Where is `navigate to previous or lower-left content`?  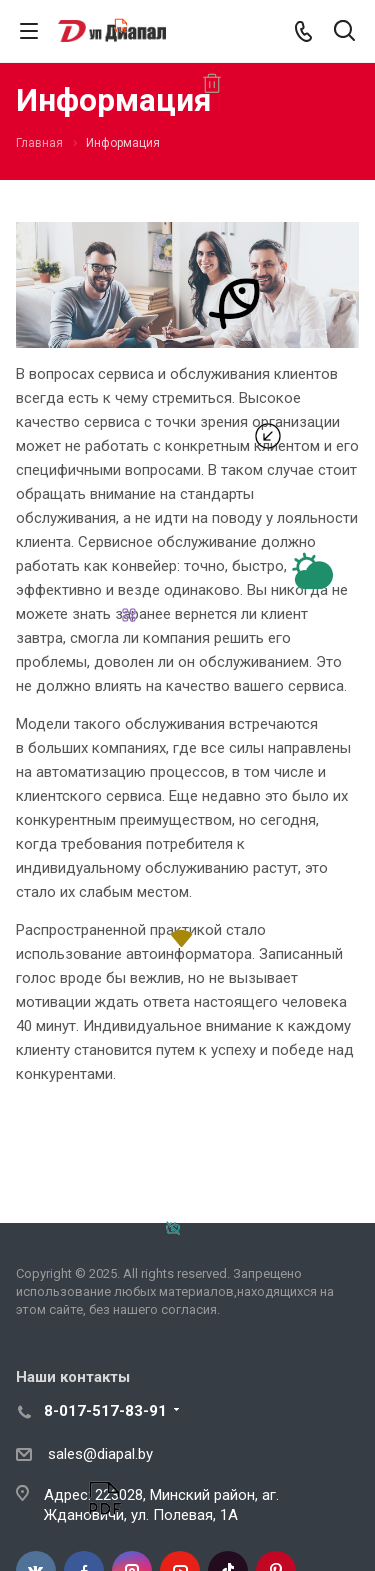 navigate to previous or lower-left content is located at coordinates (268, 436).